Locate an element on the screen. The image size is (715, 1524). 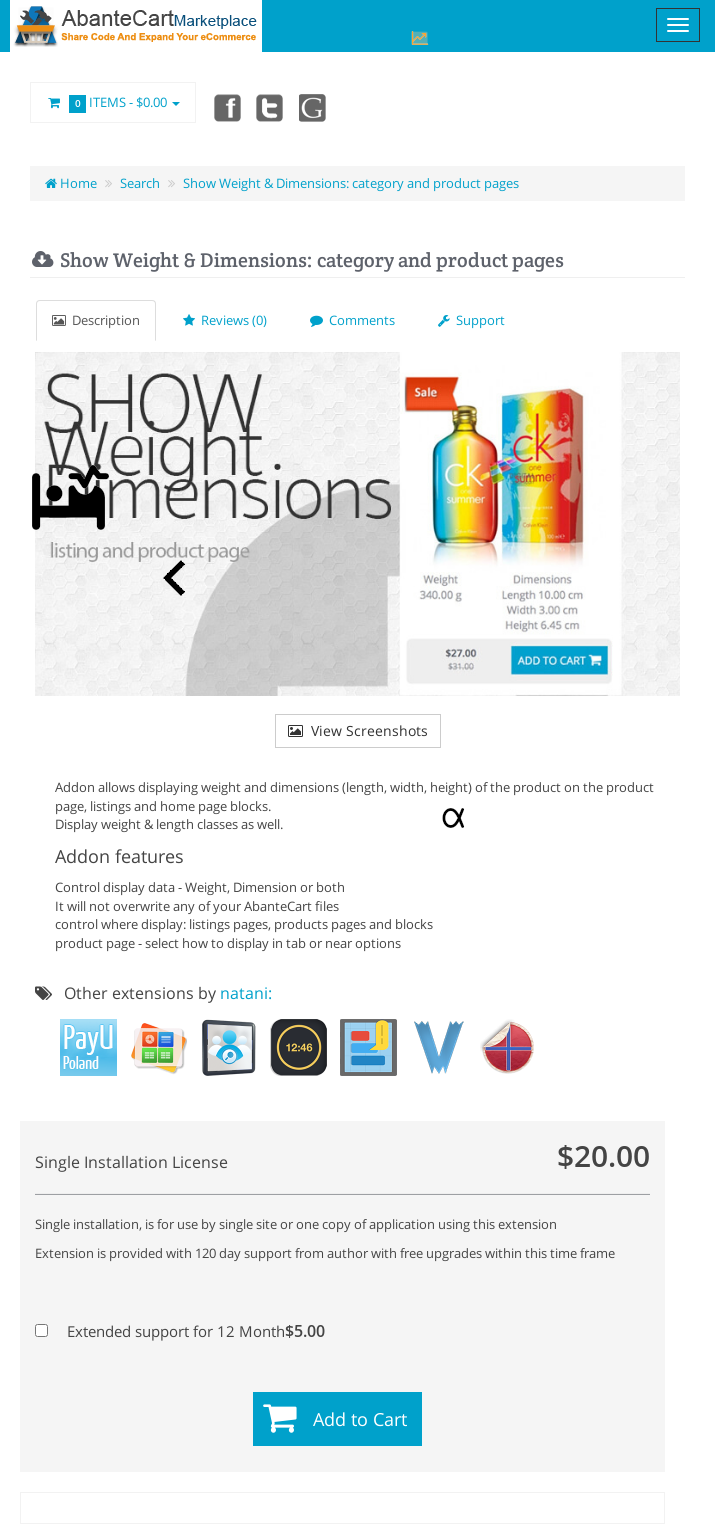
indicates alpha version or early release software is located at coordinates (454, 818).